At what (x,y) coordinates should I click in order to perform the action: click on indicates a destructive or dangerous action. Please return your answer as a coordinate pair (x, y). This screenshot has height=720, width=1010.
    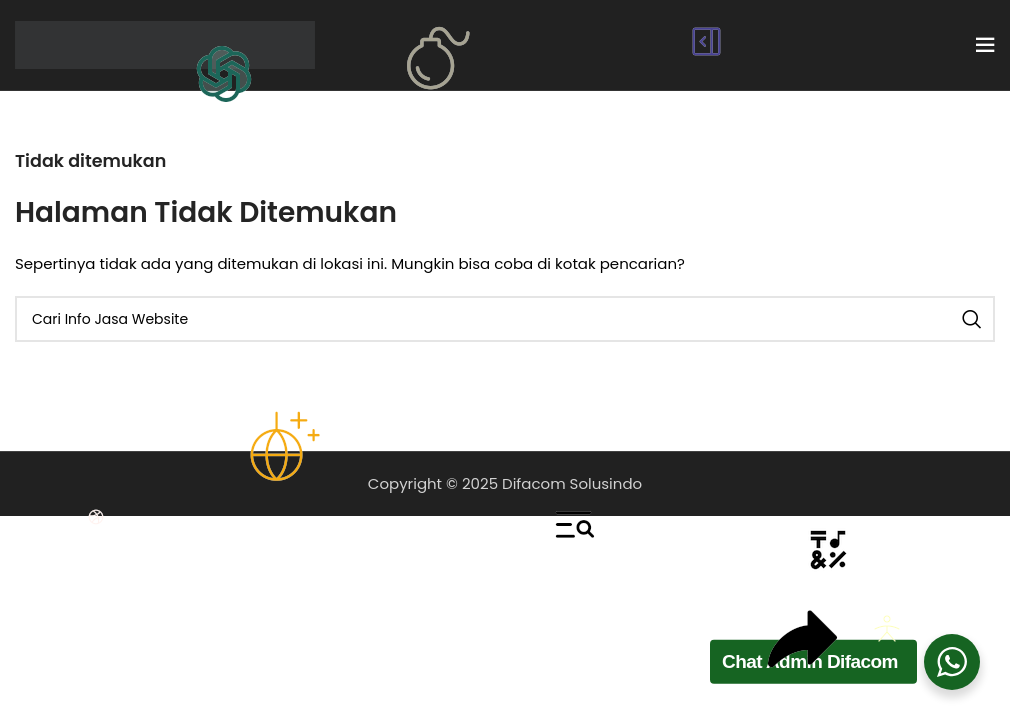
    Looking at the image, I should click on (435, 57).